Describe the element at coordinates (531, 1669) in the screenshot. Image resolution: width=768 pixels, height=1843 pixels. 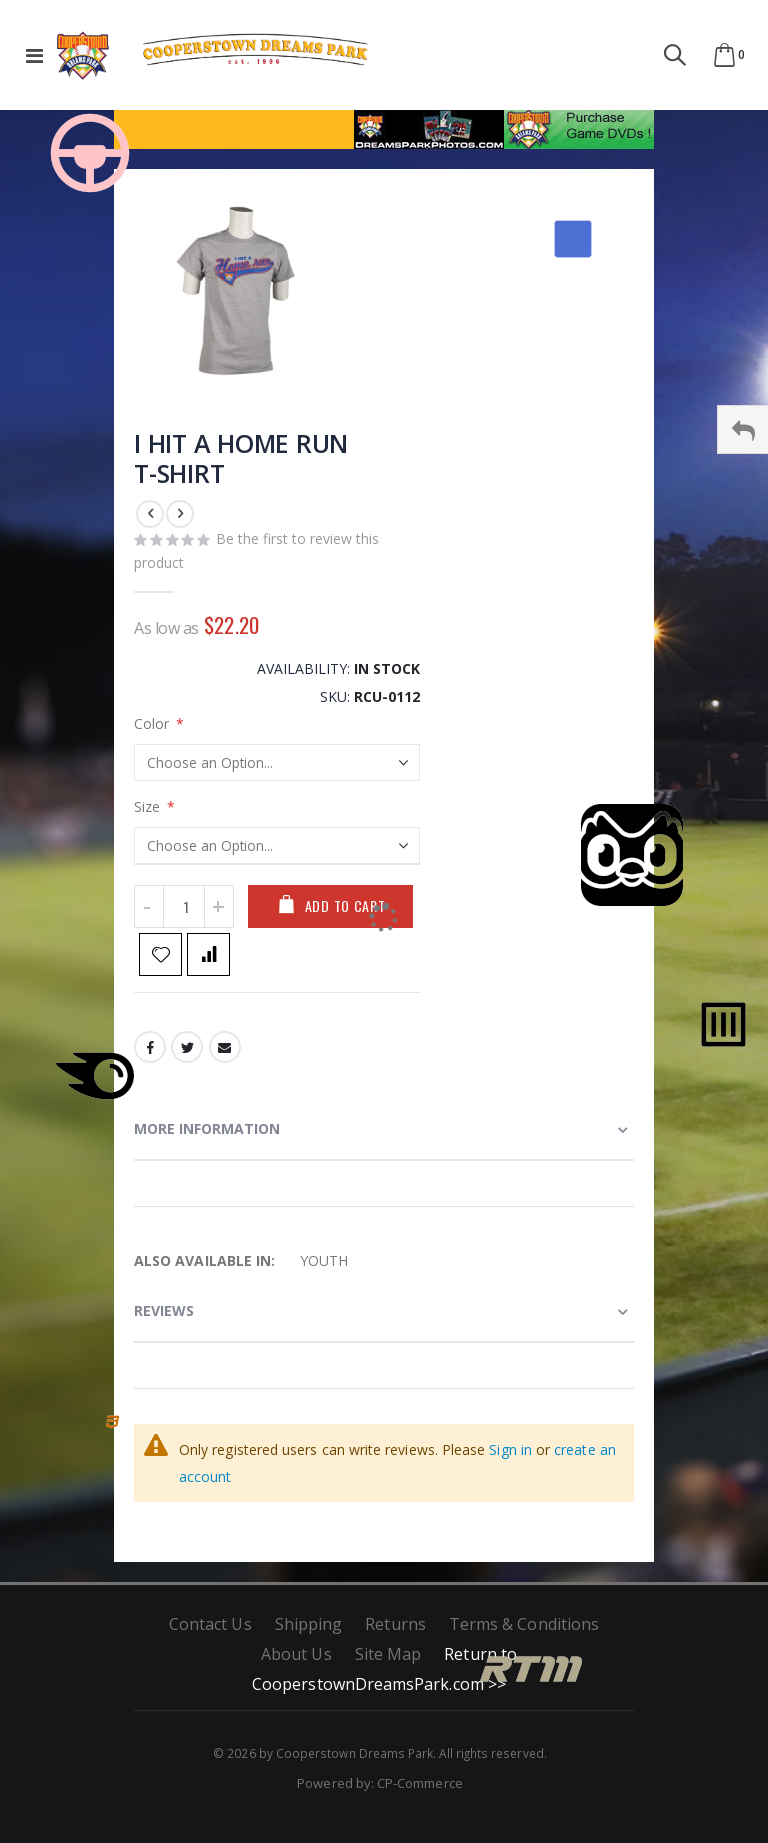
I see `RTM (Remember The Milk) app logo` at that location.